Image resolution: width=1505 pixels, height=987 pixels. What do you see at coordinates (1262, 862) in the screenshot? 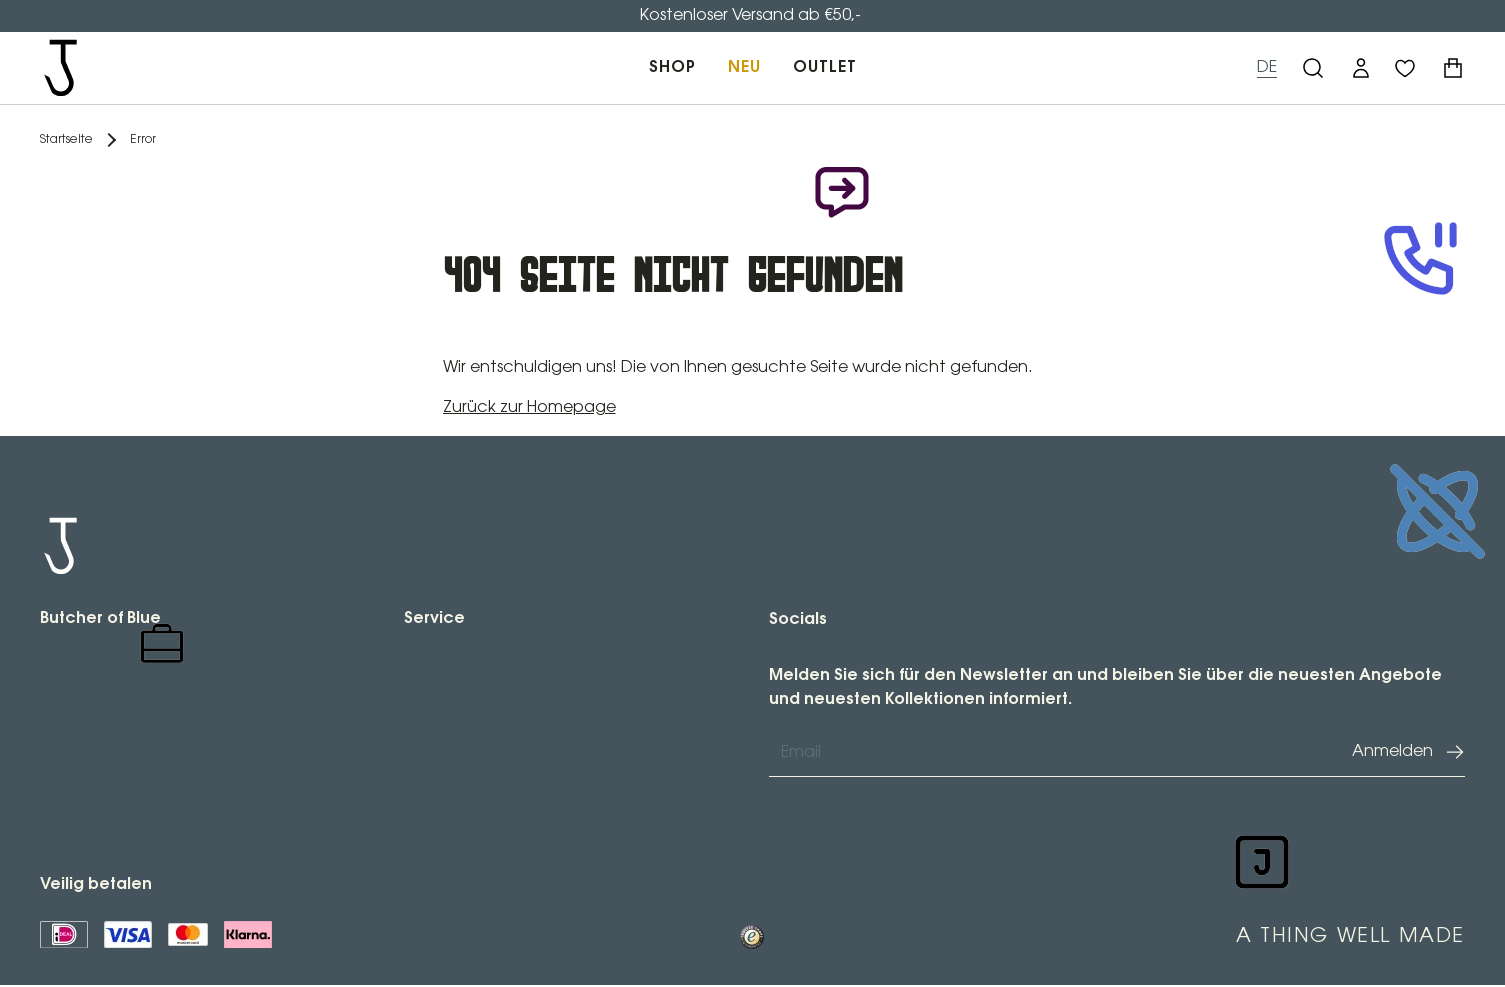
I see `represents the letter J in a menu or keyboard interface` at bounding box center [1262, 862].